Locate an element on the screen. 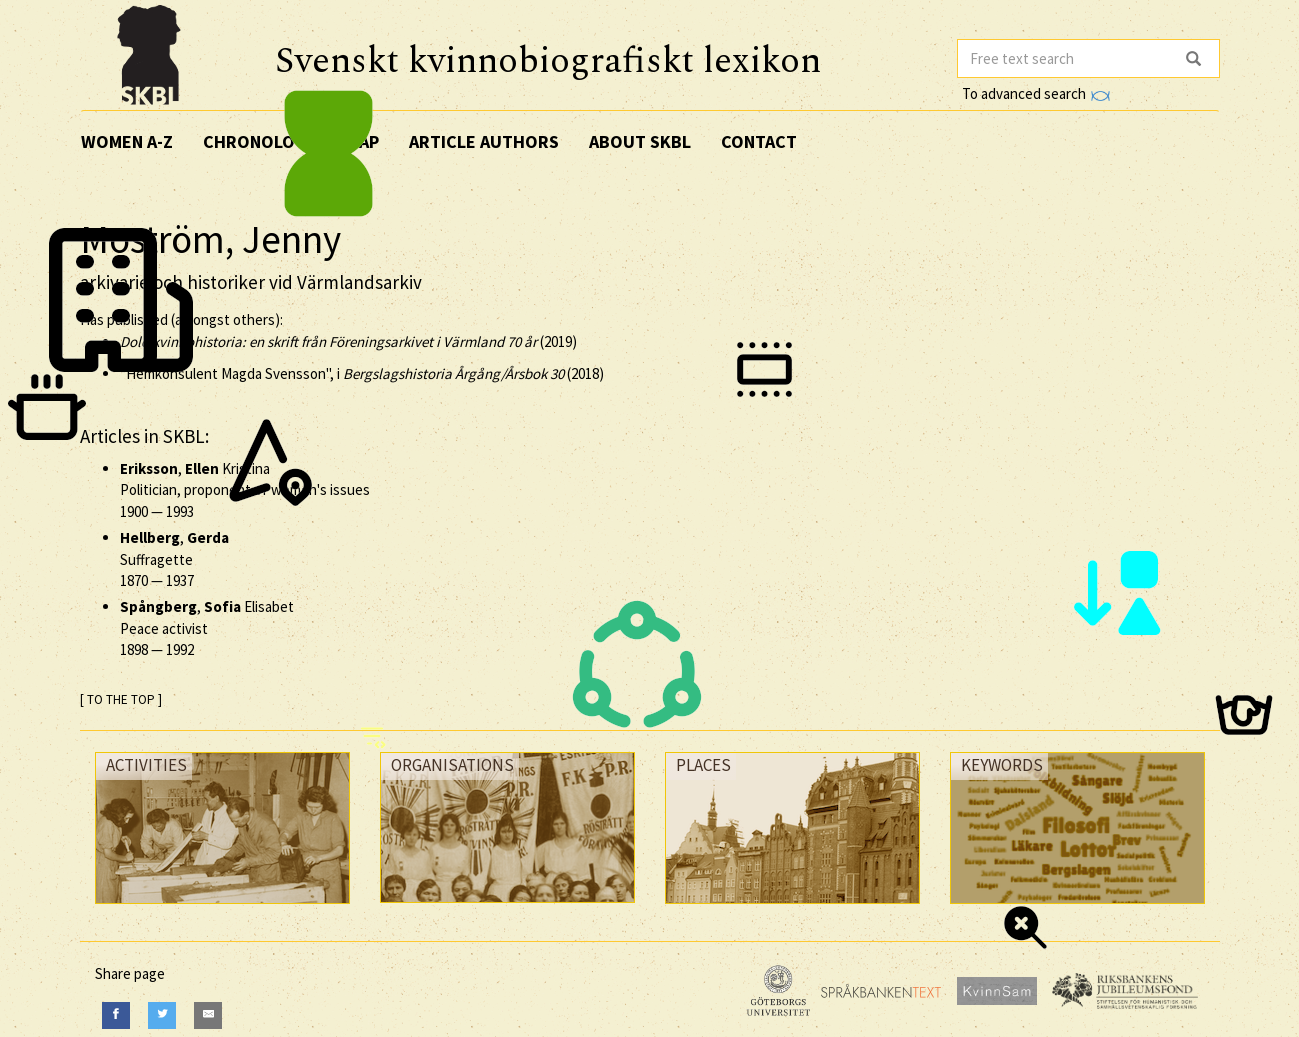 The width and height of the screenshot is (1299, 1037). cancel or clear current search is located at coordinates (1025, 927).